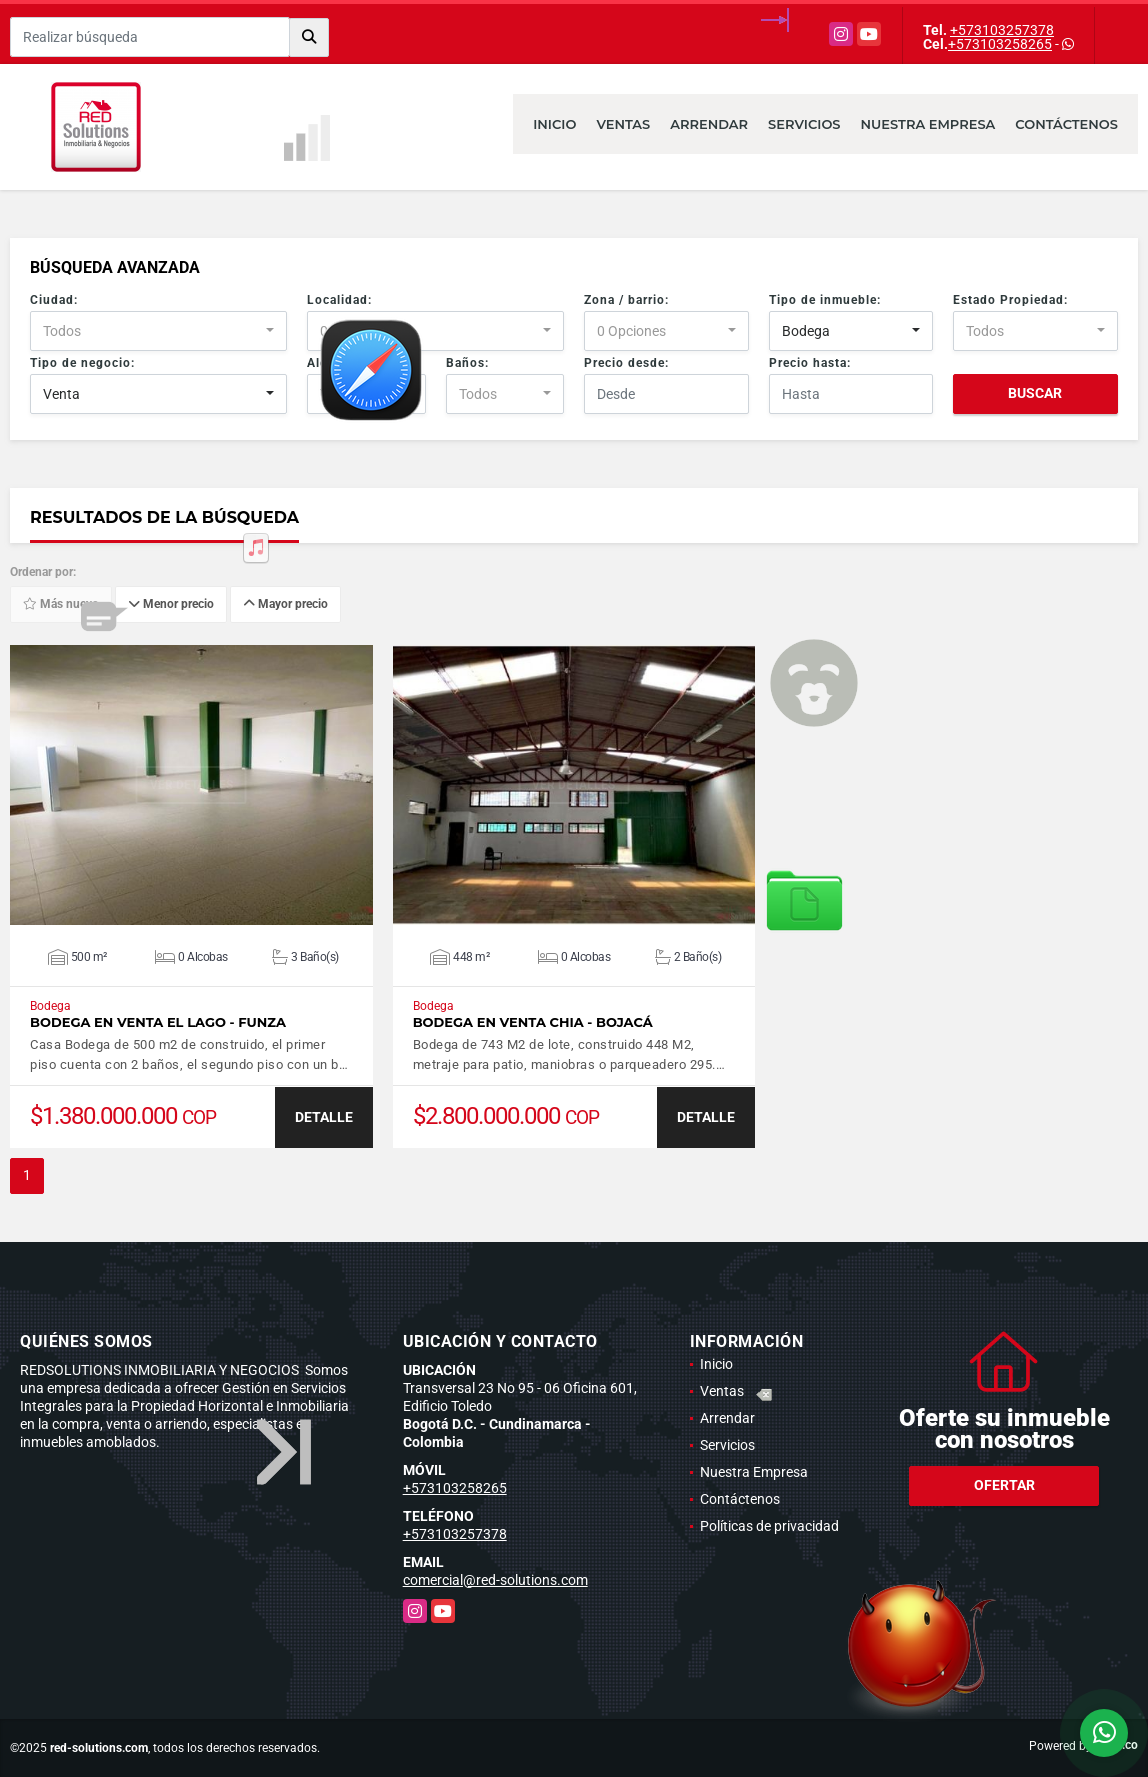  What do you see at coordinates (919, 1648) in the screenshot?
I see `indicates a mischievous or playful mood in chat` at bounding box center [919, 1648].